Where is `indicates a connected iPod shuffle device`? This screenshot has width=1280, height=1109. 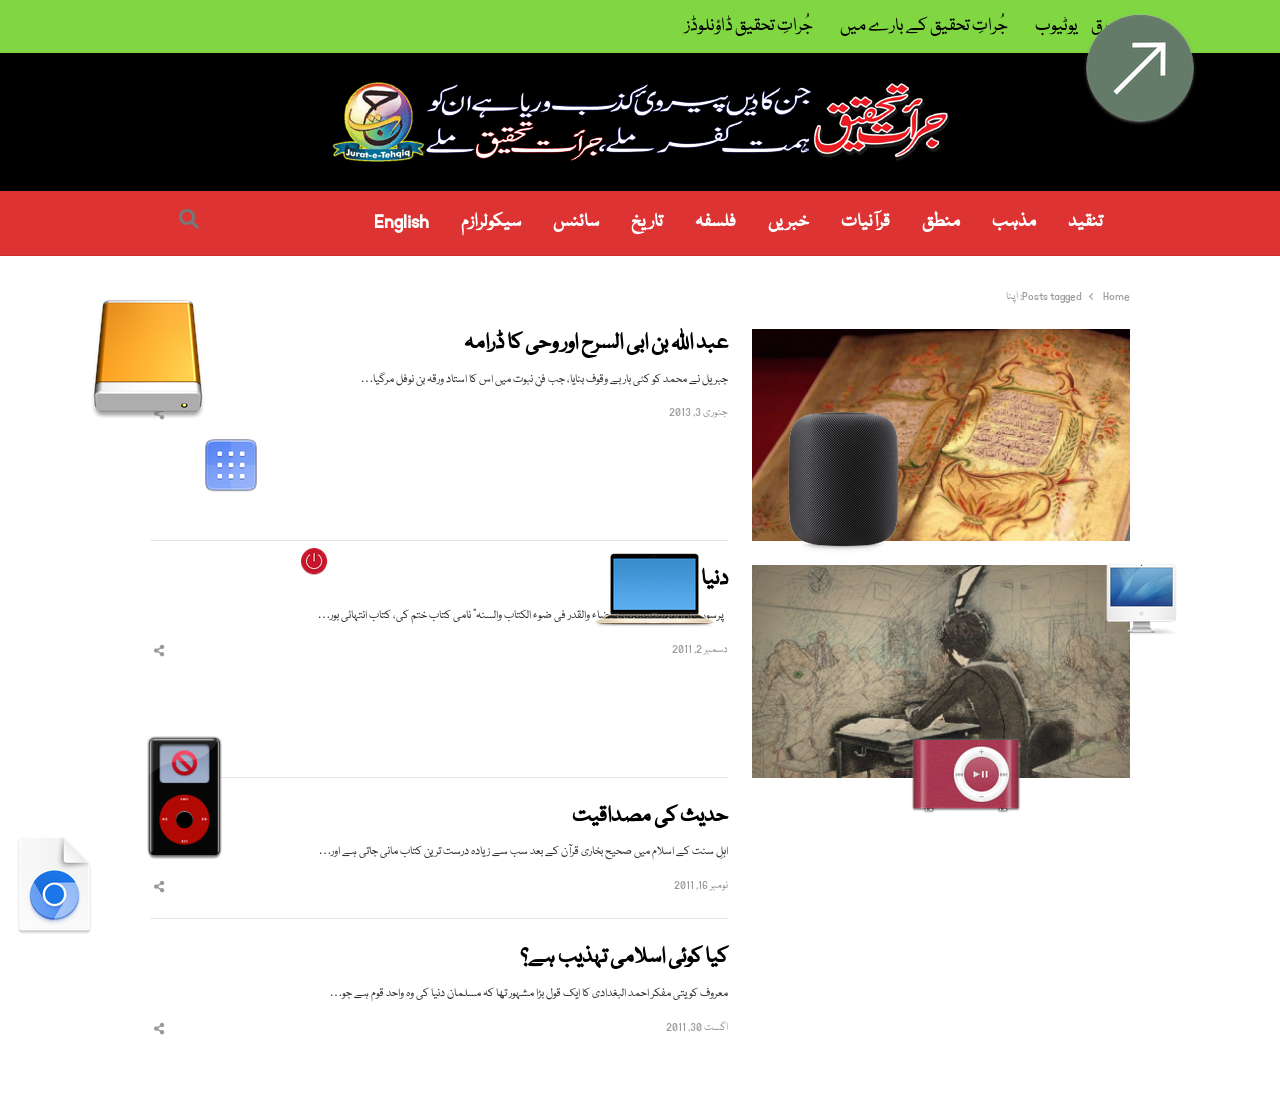 indicates a connected iPod shuffle device is located at coordinates (966, 755).